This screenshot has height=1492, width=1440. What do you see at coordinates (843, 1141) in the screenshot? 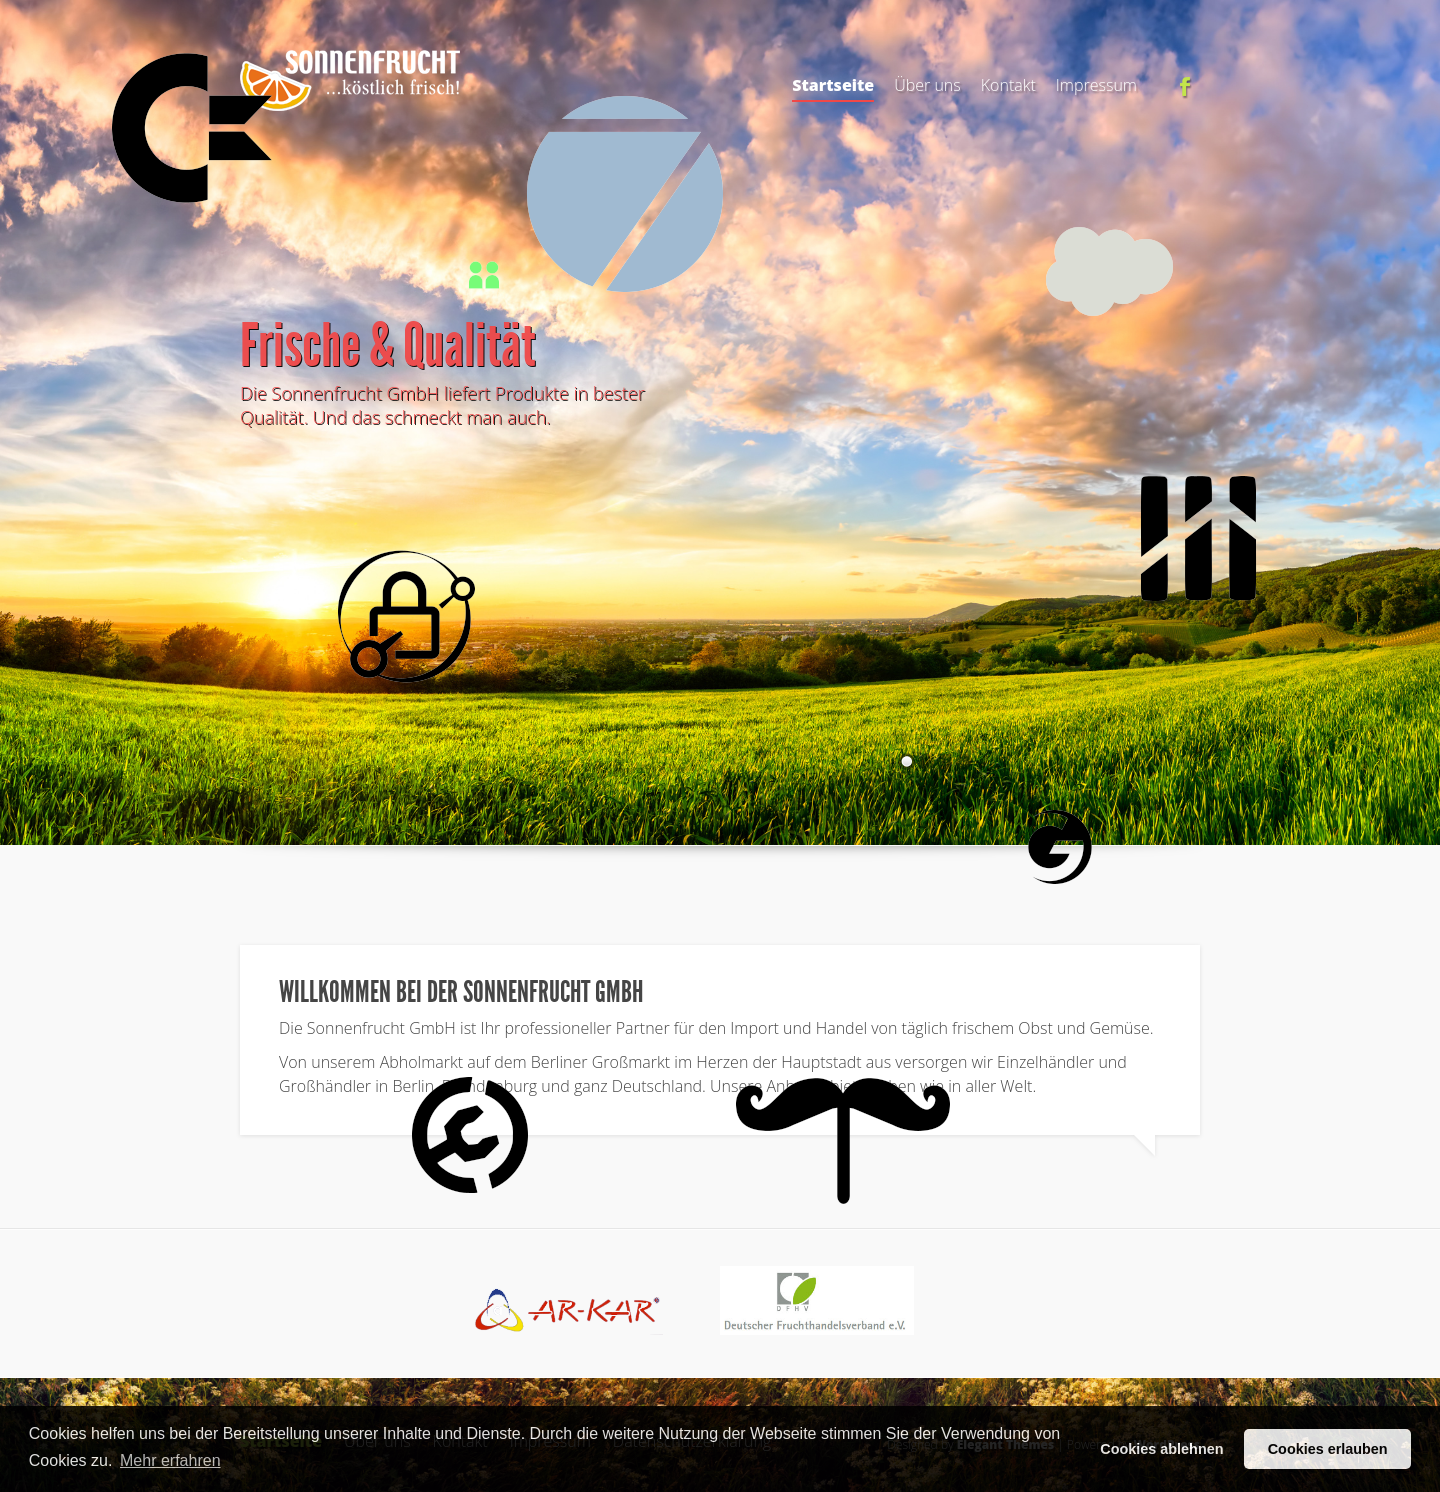
I see `handlebars.js templating library logo` at bounding box center [843, 1141].